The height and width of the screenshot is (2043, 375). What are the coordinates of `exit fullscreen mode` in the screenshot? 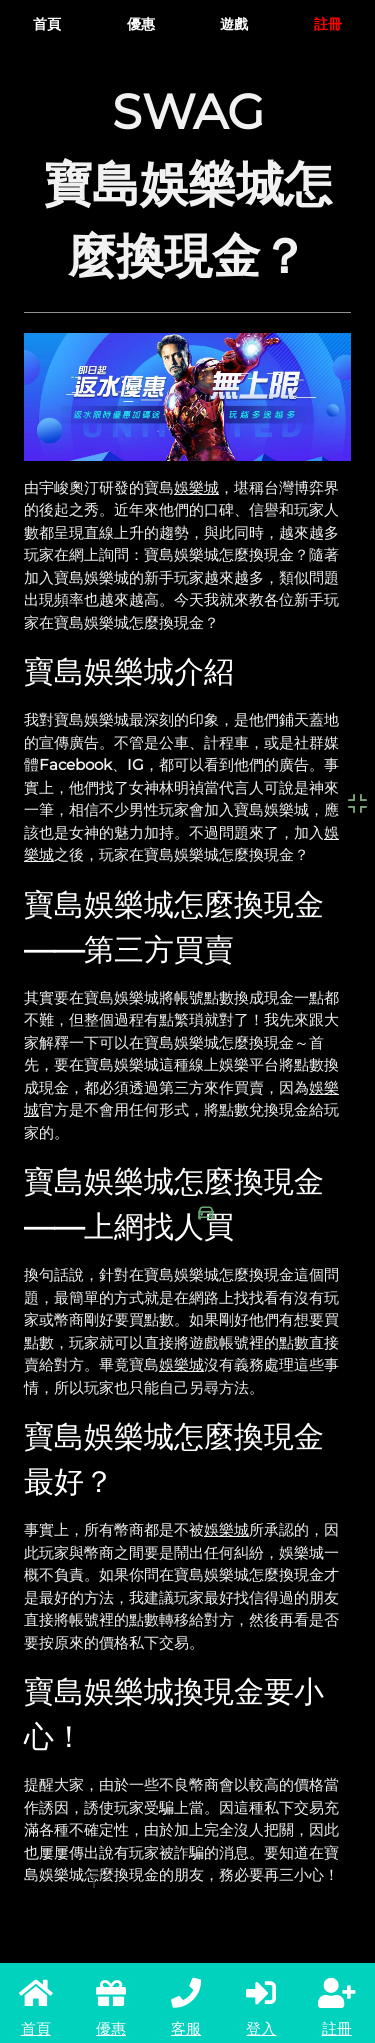 It's located at (357, 803).